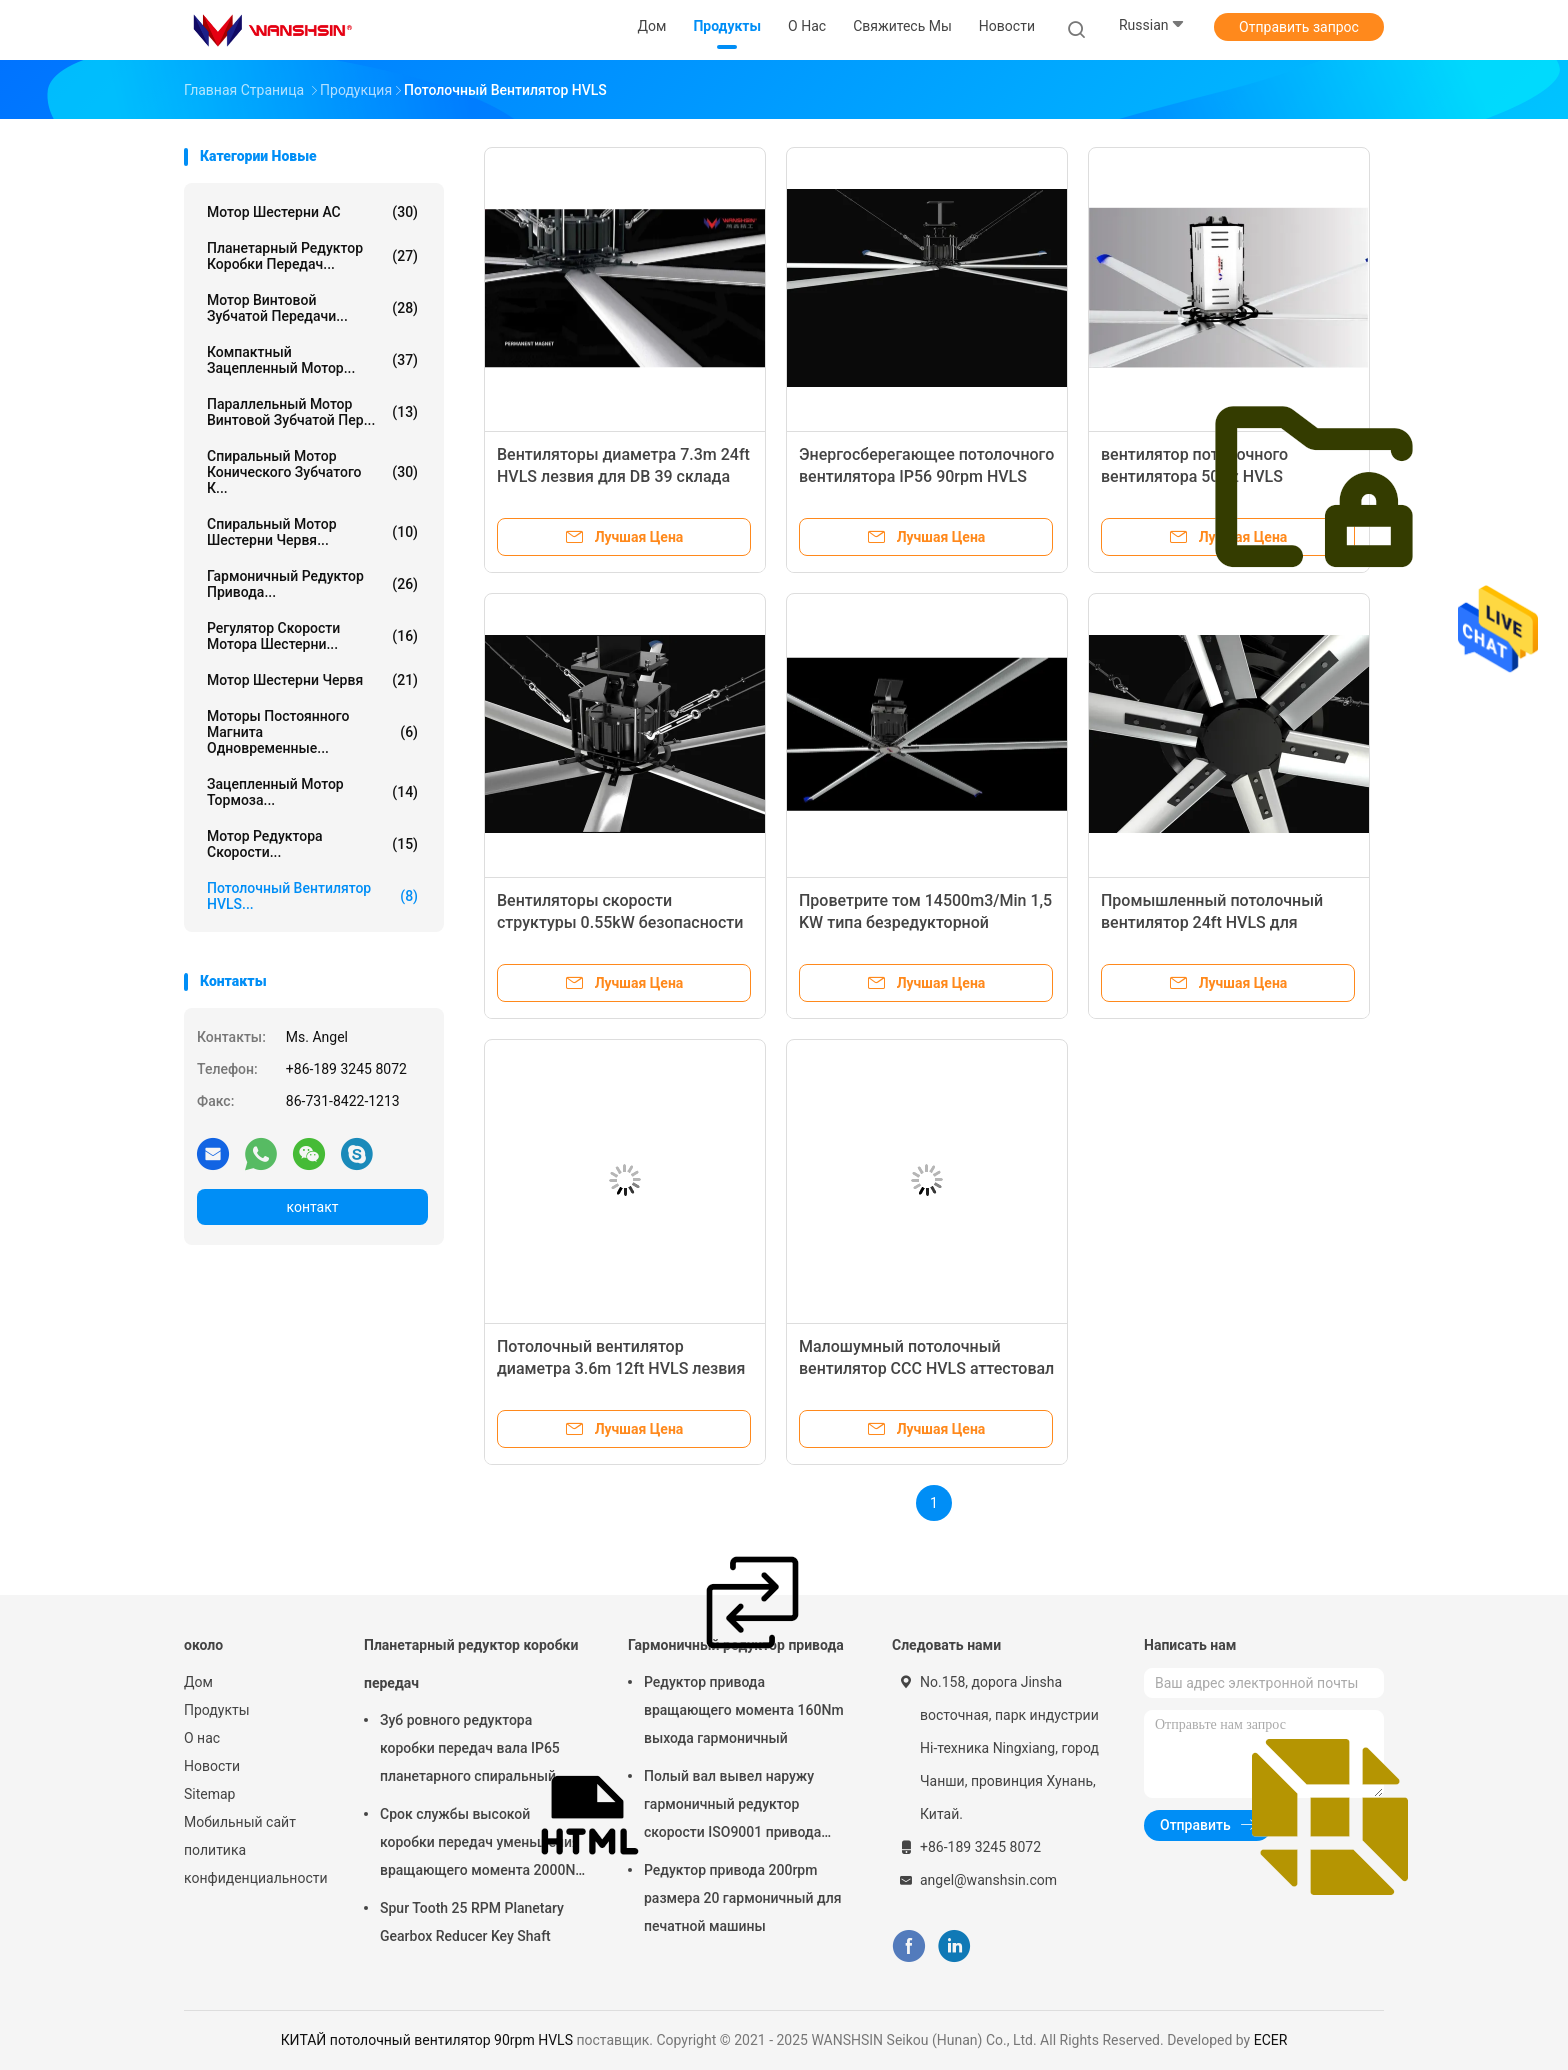  Describe the element at coordinates (587, 1818) in the screenshot. I see `view or open an HTML file` at that location.